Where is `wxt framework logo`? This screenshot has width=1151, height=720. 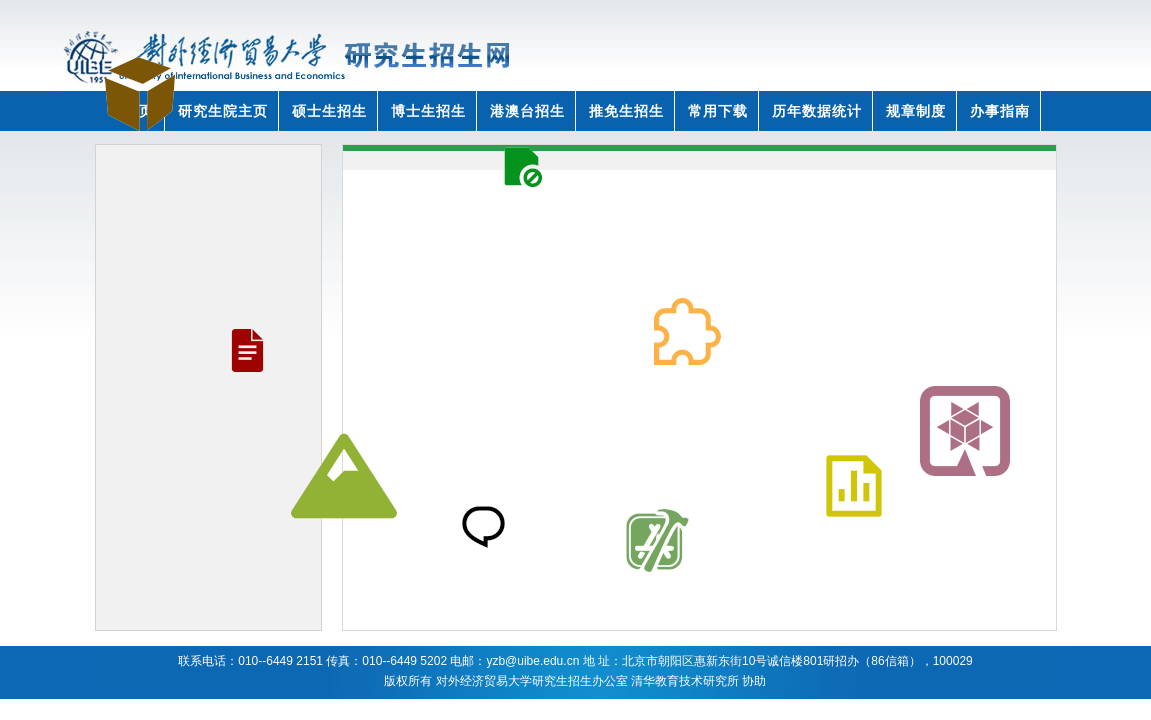
wxt framework logo is located at coordinates (687, 331).